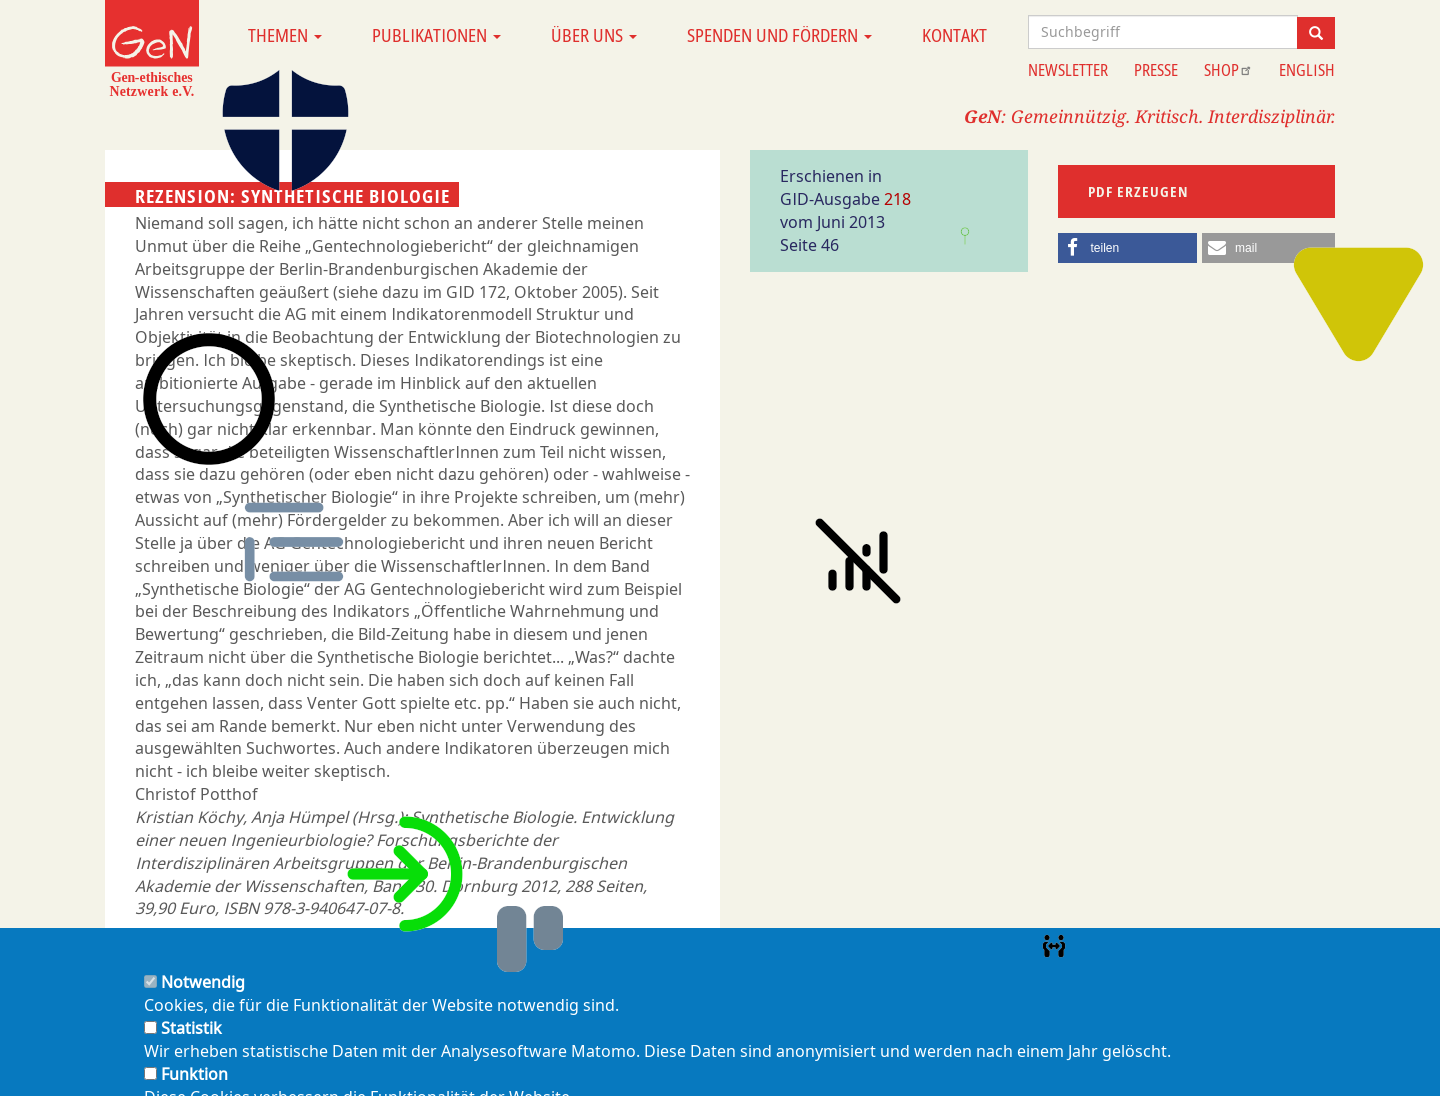 This screenshot has height=1096, width=1440. I want to click on no cellular signal available, so click(858, 561).